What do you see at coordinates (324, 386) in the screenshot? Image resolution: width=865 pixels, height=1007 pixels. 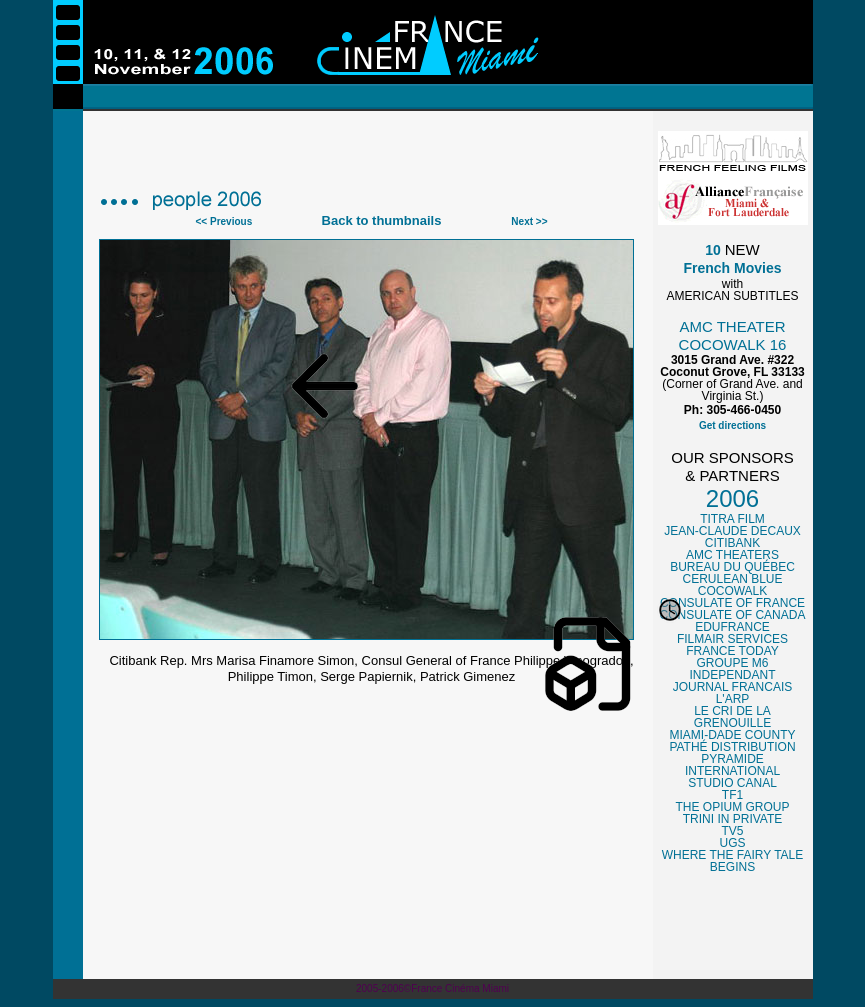 I see `go back to the previous screen` at bounding box center [324, 386].